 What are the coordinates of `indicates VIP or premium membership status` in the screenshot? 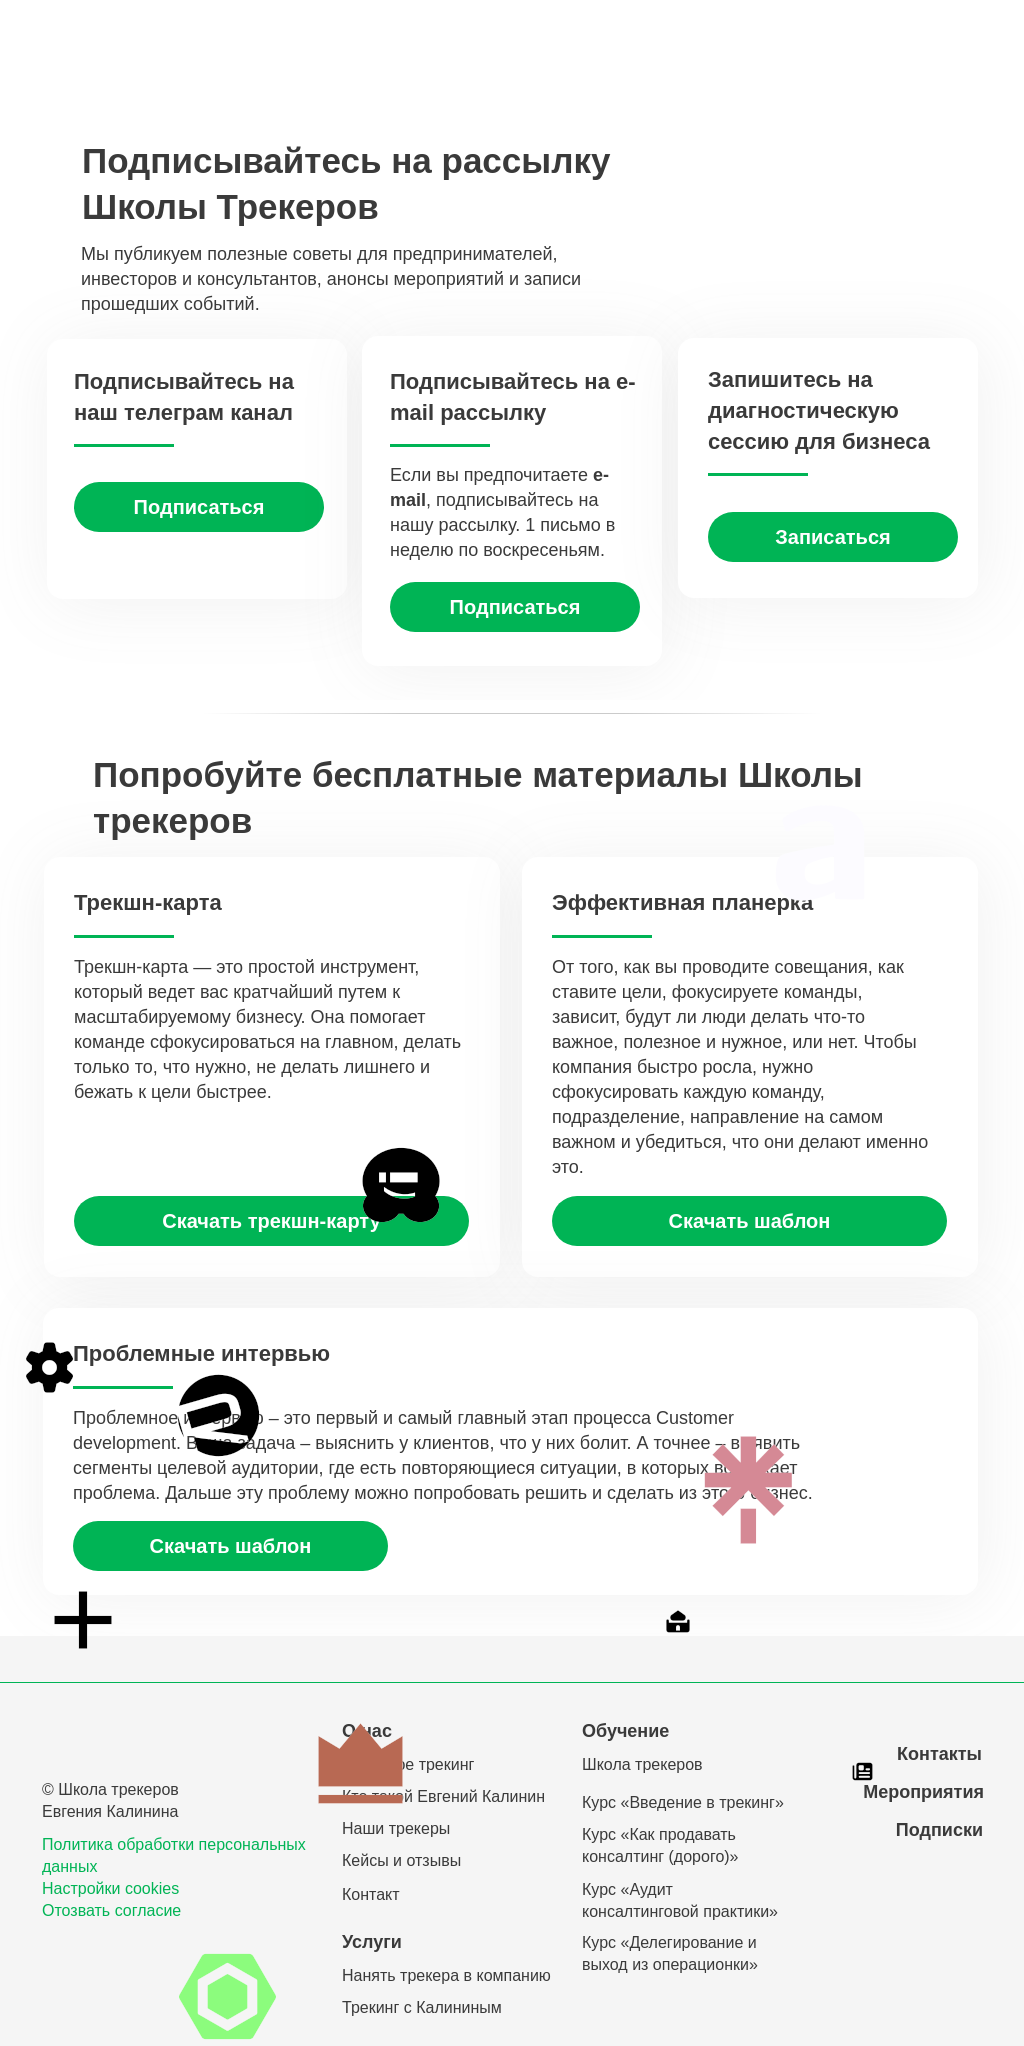 It's located at (360, 1765).